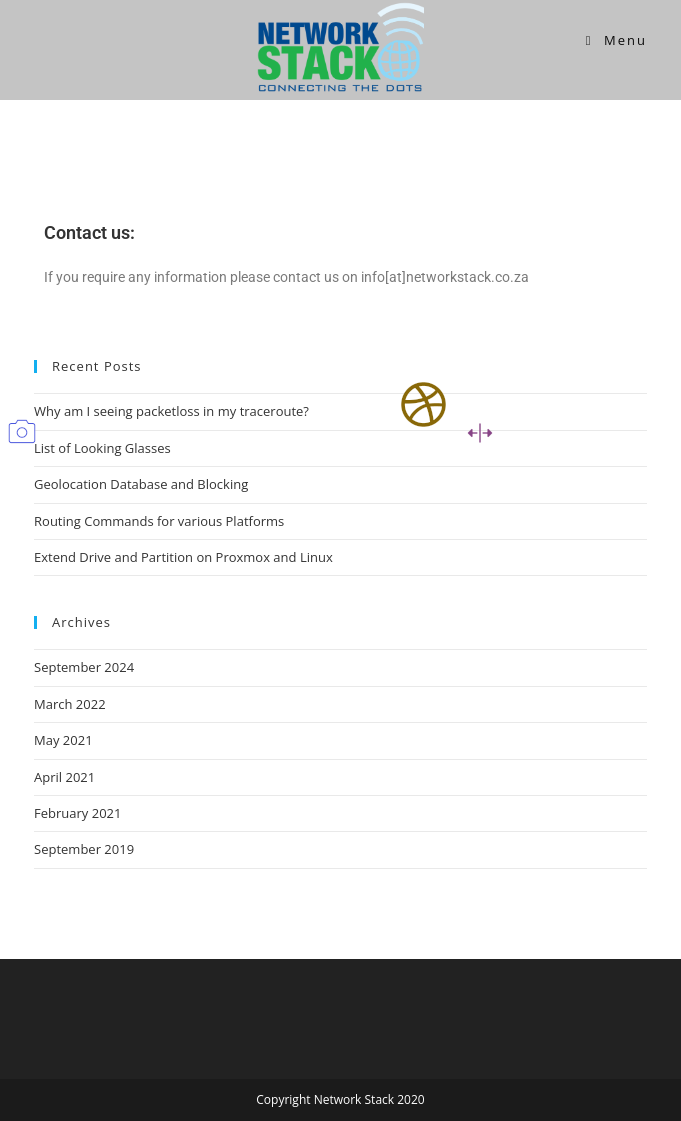  I want to click on expand content horizontally, so click(480, 433).